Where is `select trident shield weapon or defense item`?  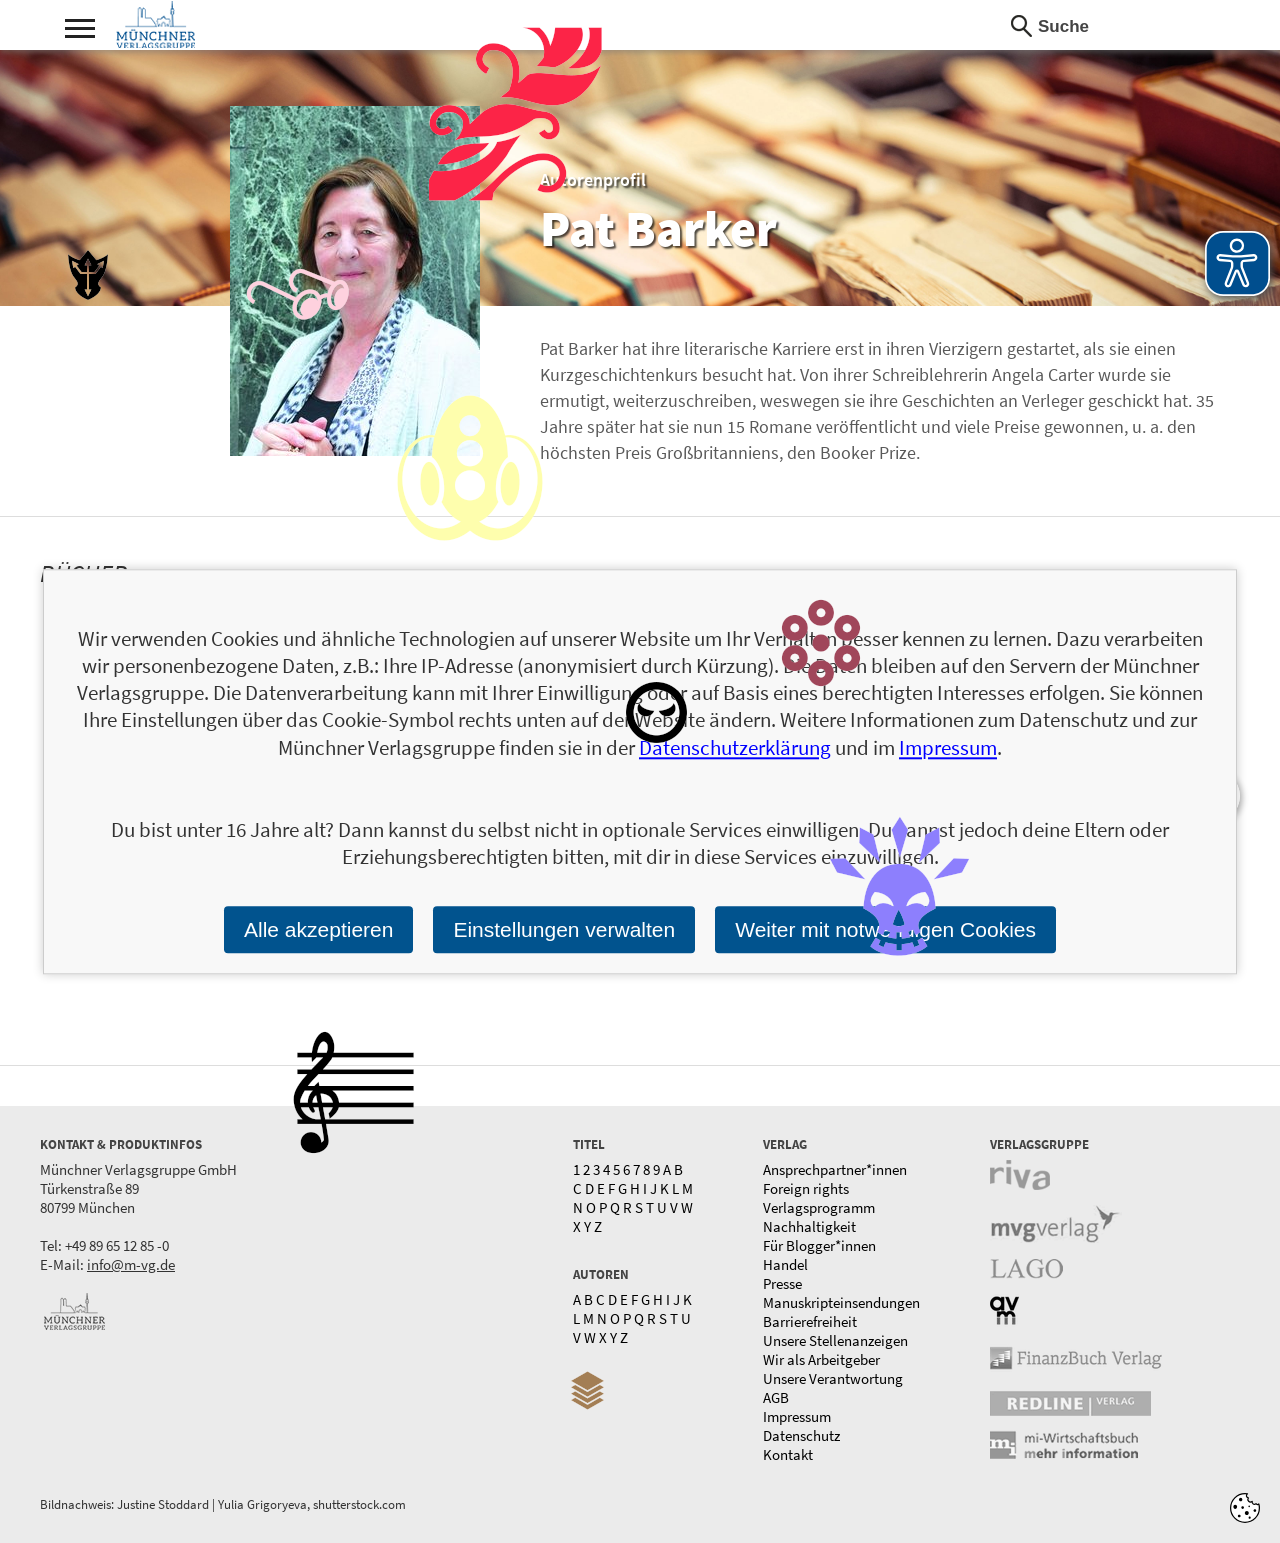
select trident shield weapon or defense item is located at coordinates (88, 275).